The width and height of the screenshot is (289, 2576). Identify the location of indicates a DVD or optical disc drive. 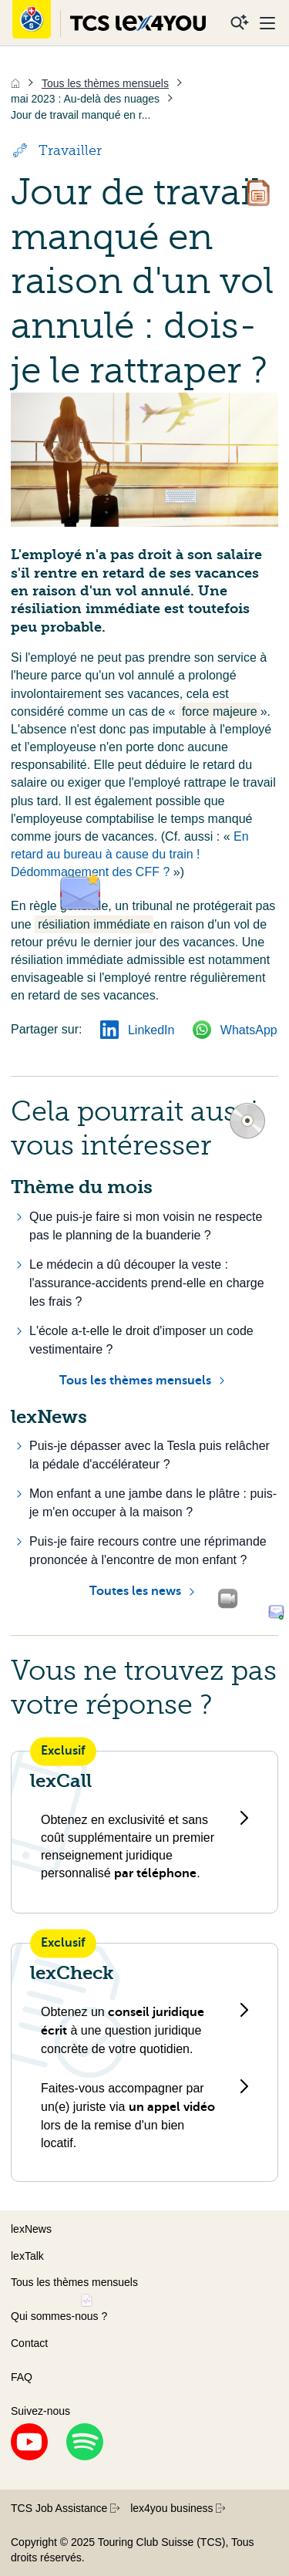
(247, 1121).